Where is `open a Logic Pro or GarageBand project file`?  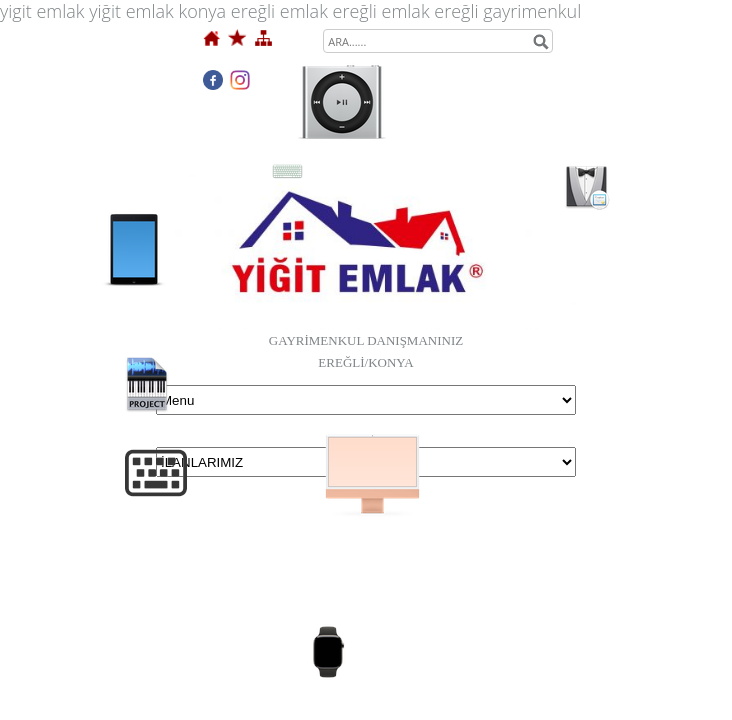 open a Logic Pro or GarageBand project file is located at coordinates (147, 385).